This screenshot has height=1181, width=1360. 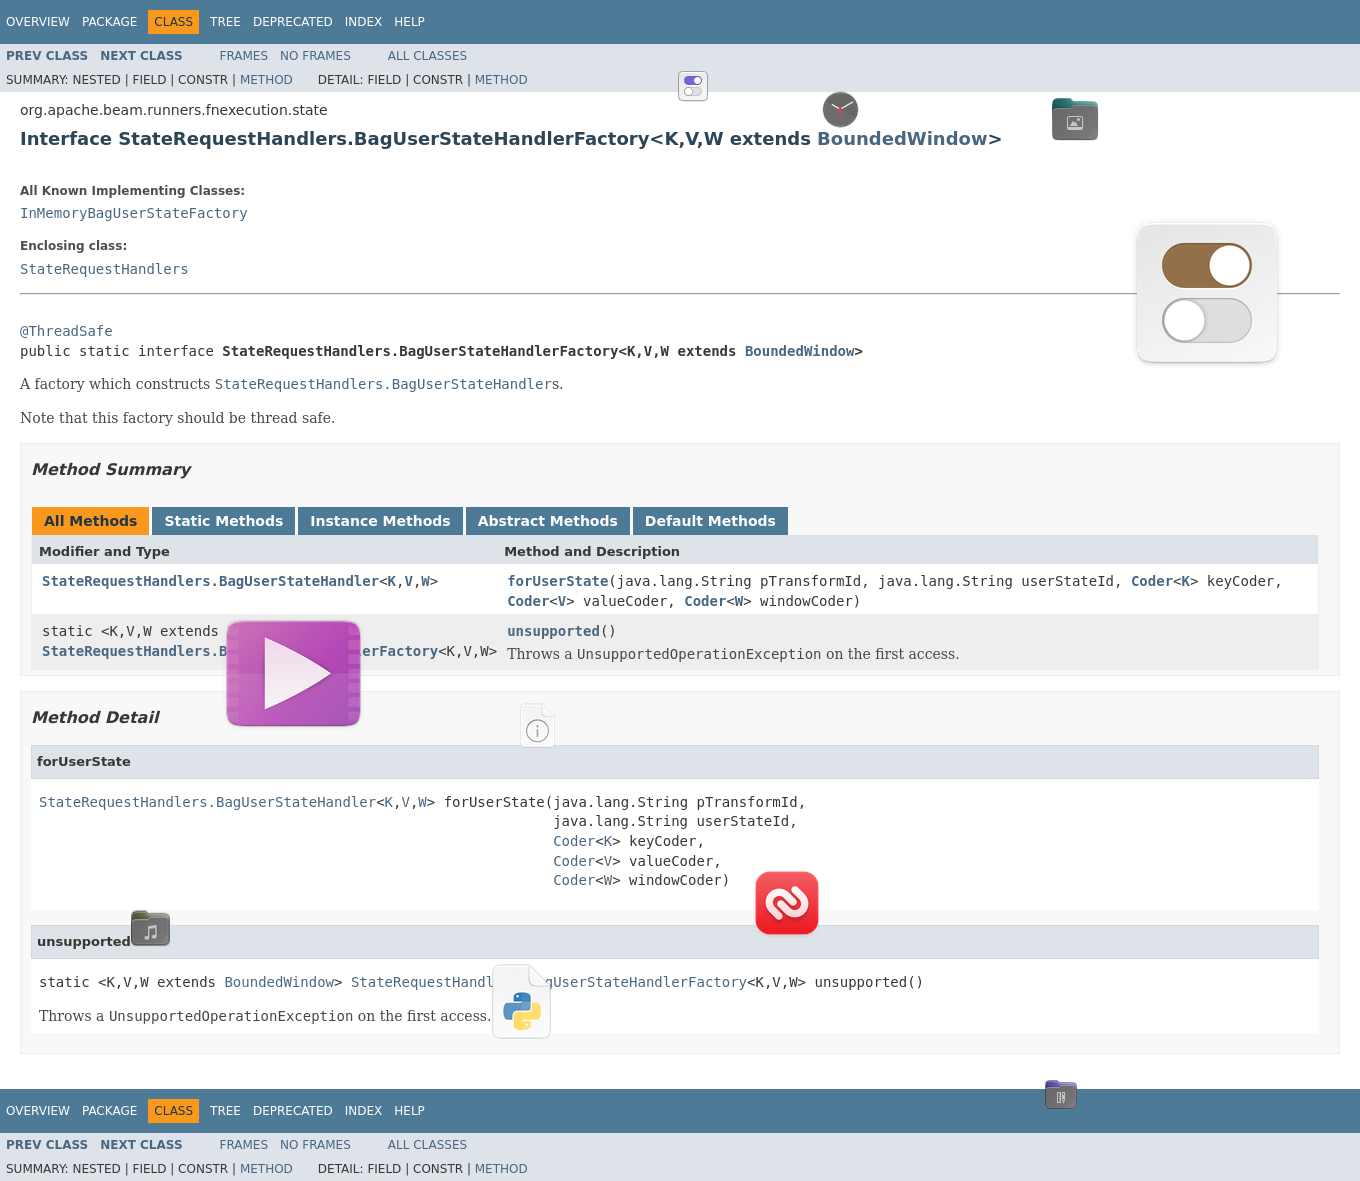 What do you see at coordinates (840, 109) in the screenshot?
I see `open the clocks app` at bounding box center [840, 109].